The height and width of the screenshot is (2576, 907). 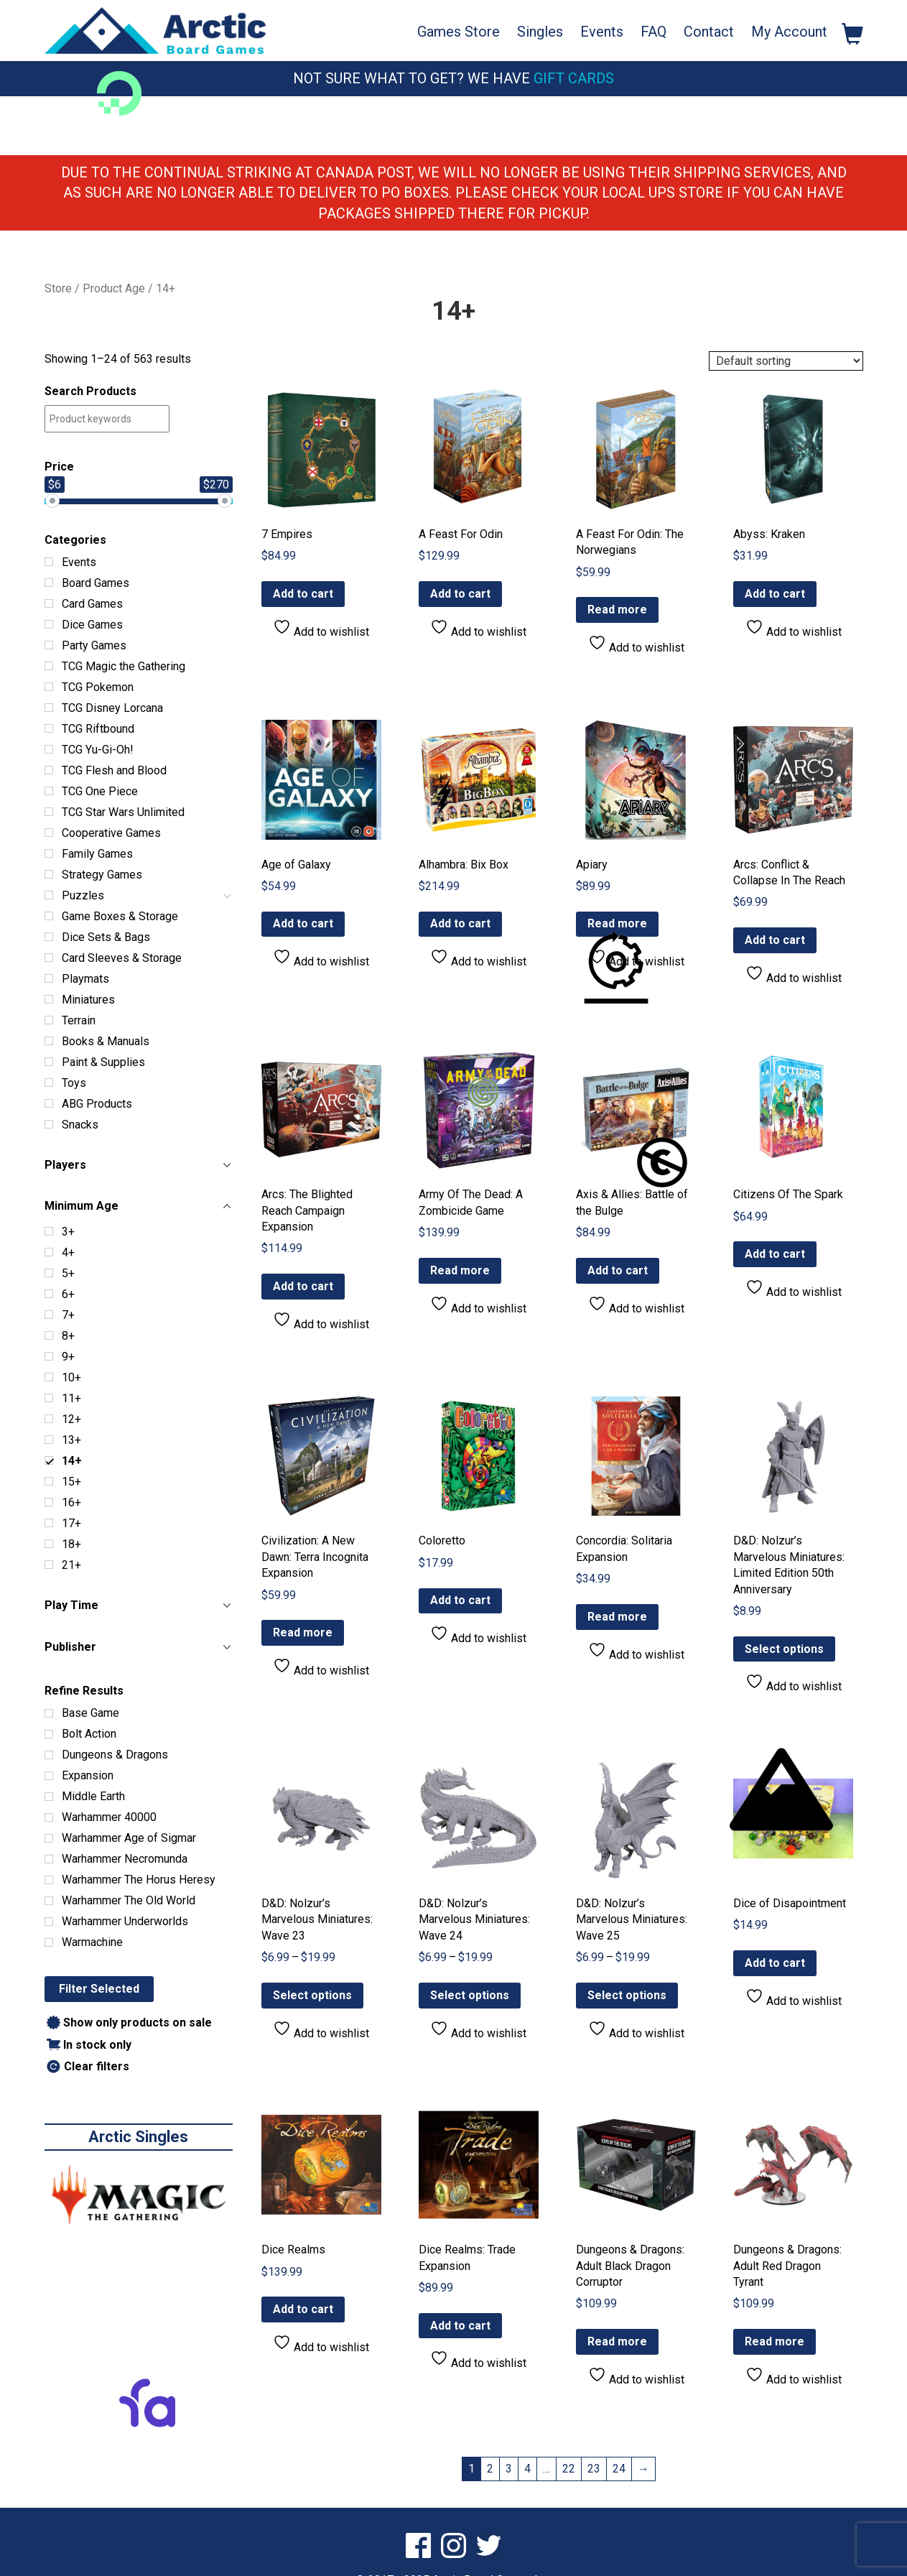 What do you see at coordinates (147, 2403) in the screenshot?
I see `open Favro project management app` at bounding box center [147, 2403].